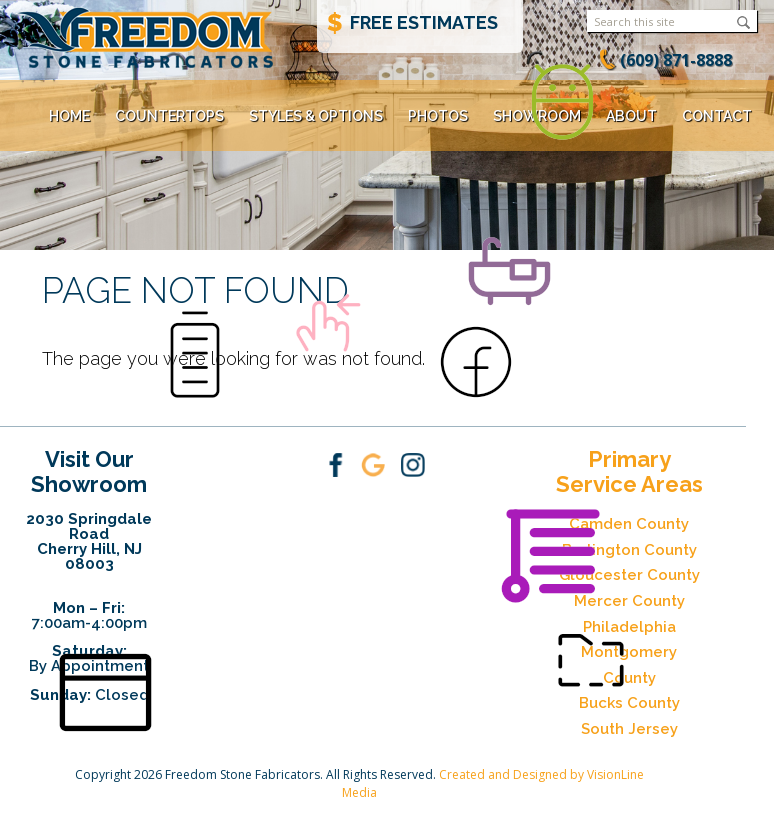 This screenshot has height=821, width=774. Describe the element at coordinates (591, 659) in the screenshot. I see `create a new folder` at that location.